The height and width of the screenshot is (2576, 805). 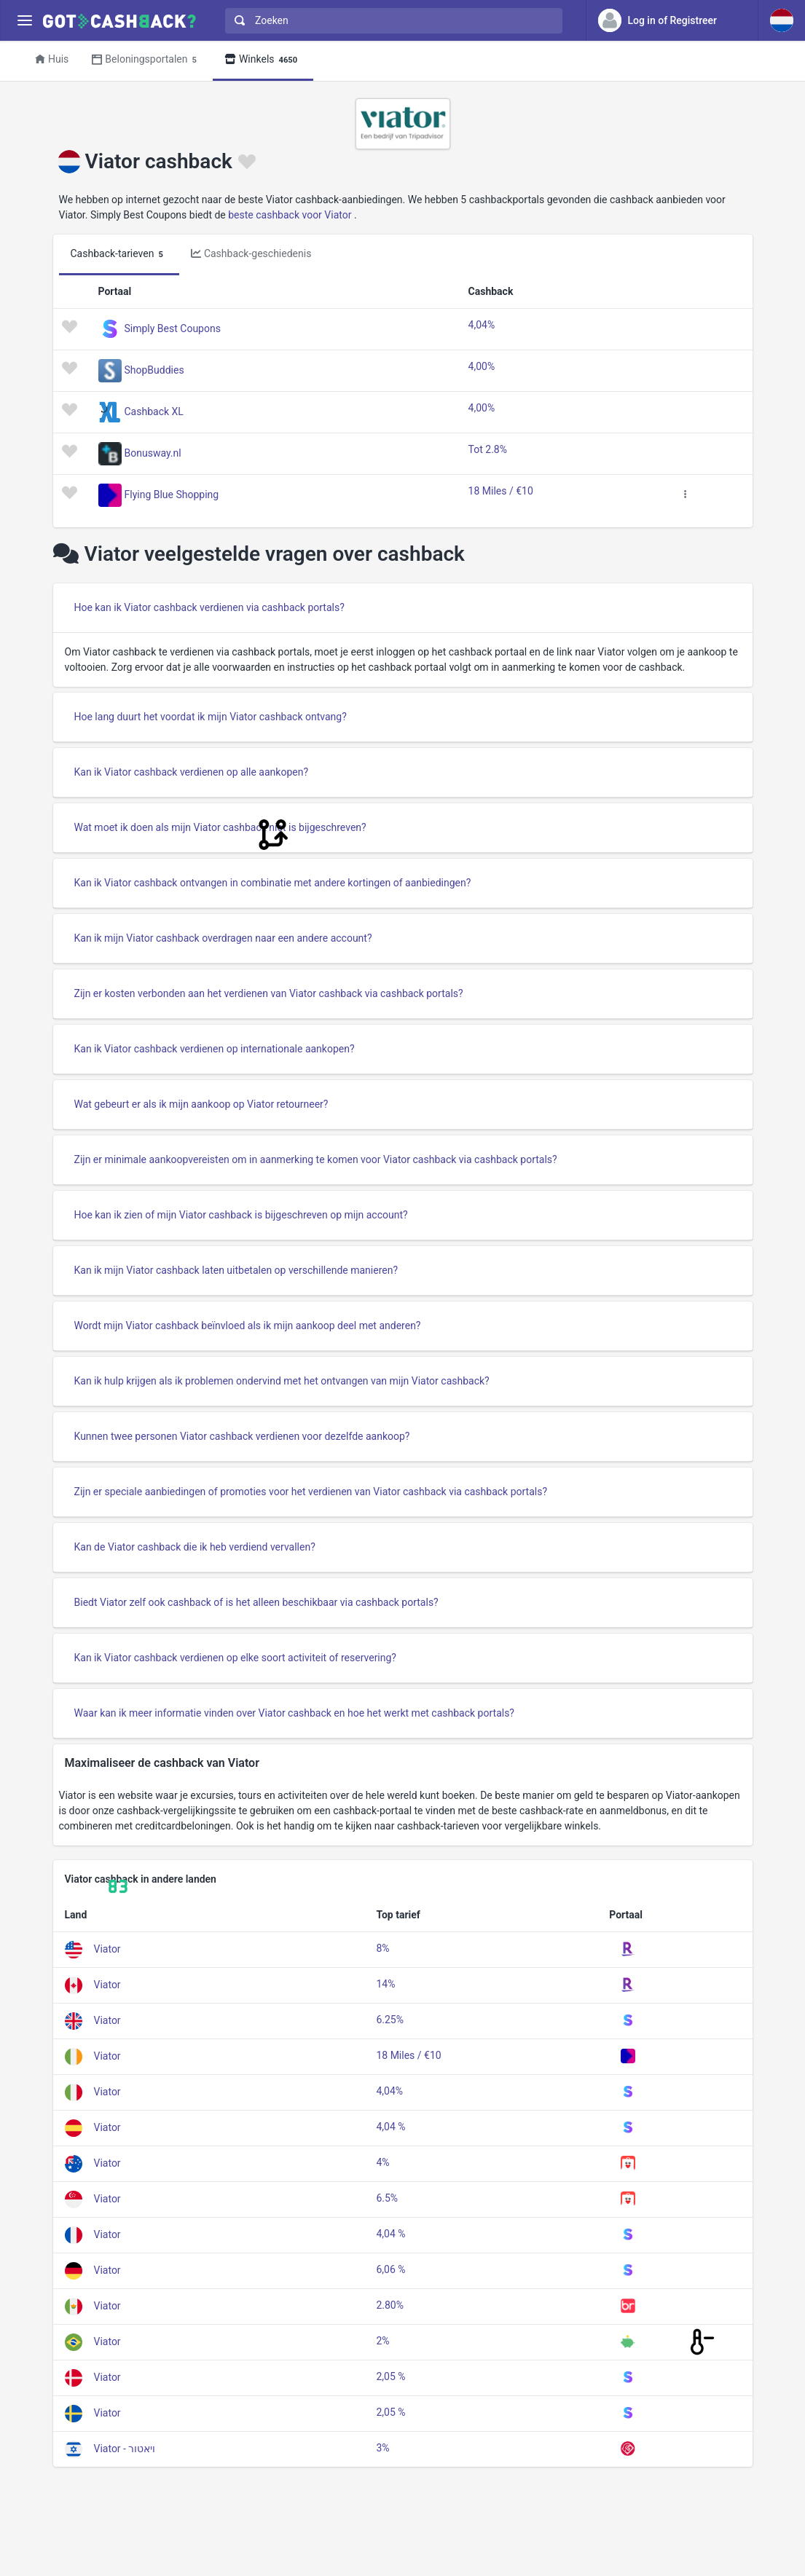 What do you see at coordinates (118, 1886) in the screenshot?
I see `indicates item number 83 in a list or sequence` at bounding box center [118, 1886].